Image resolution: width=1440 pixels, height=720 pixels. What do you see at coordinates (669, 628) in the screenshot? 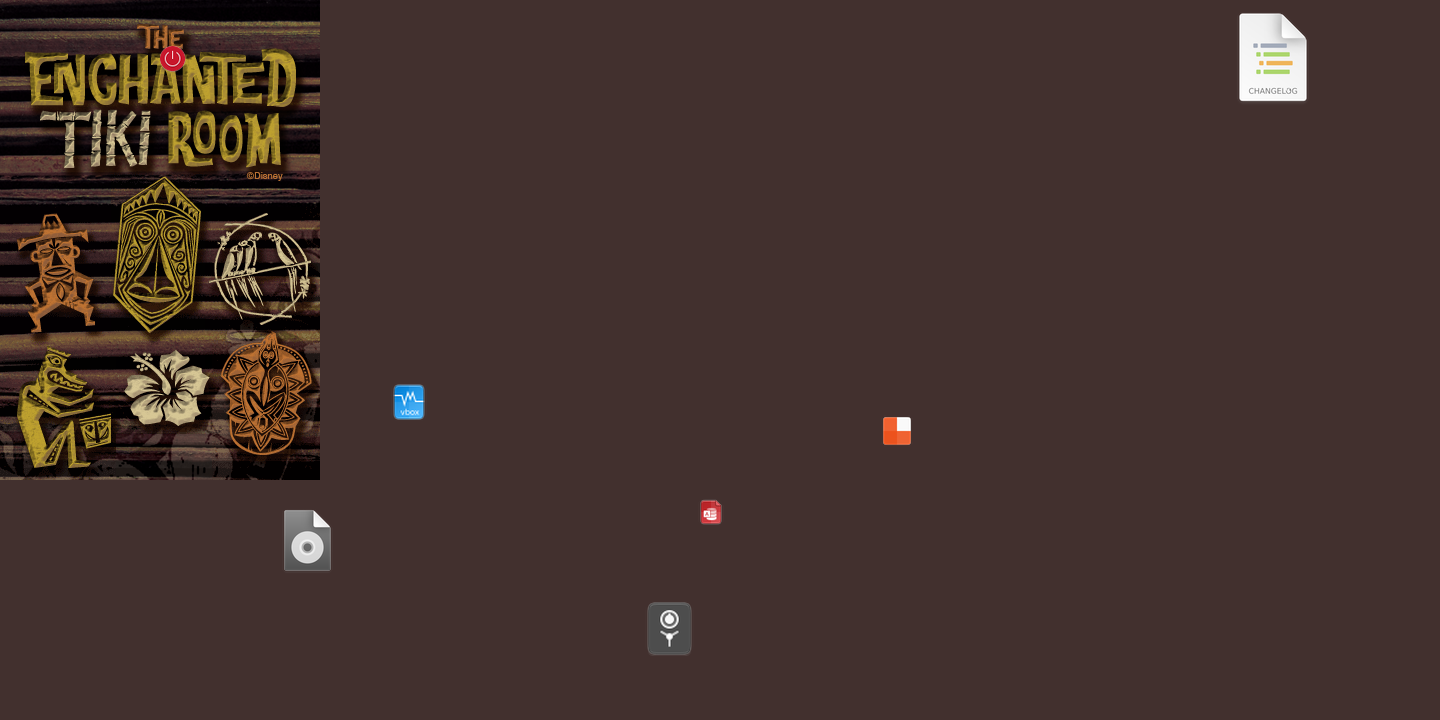
I see `open déjà dup backup utility` at bounding box center [669, 628].